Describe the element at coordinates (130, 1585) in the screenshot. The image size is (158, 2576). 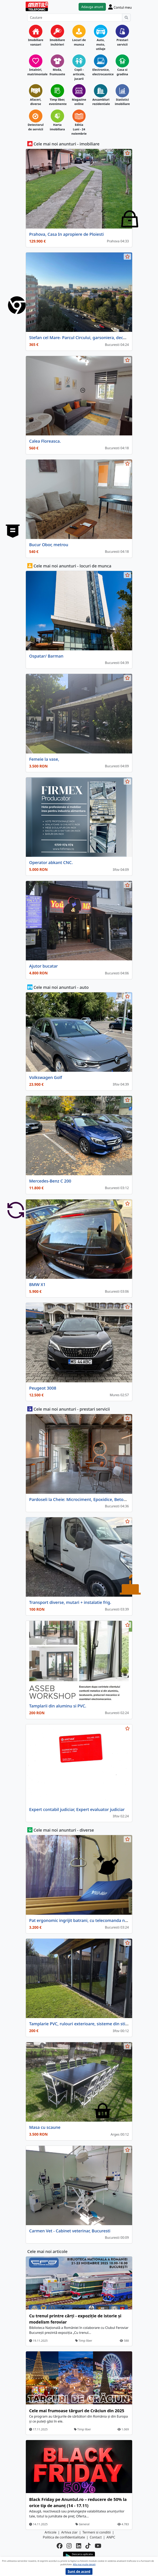
I see `view birthday or celebration reminders` at that location.